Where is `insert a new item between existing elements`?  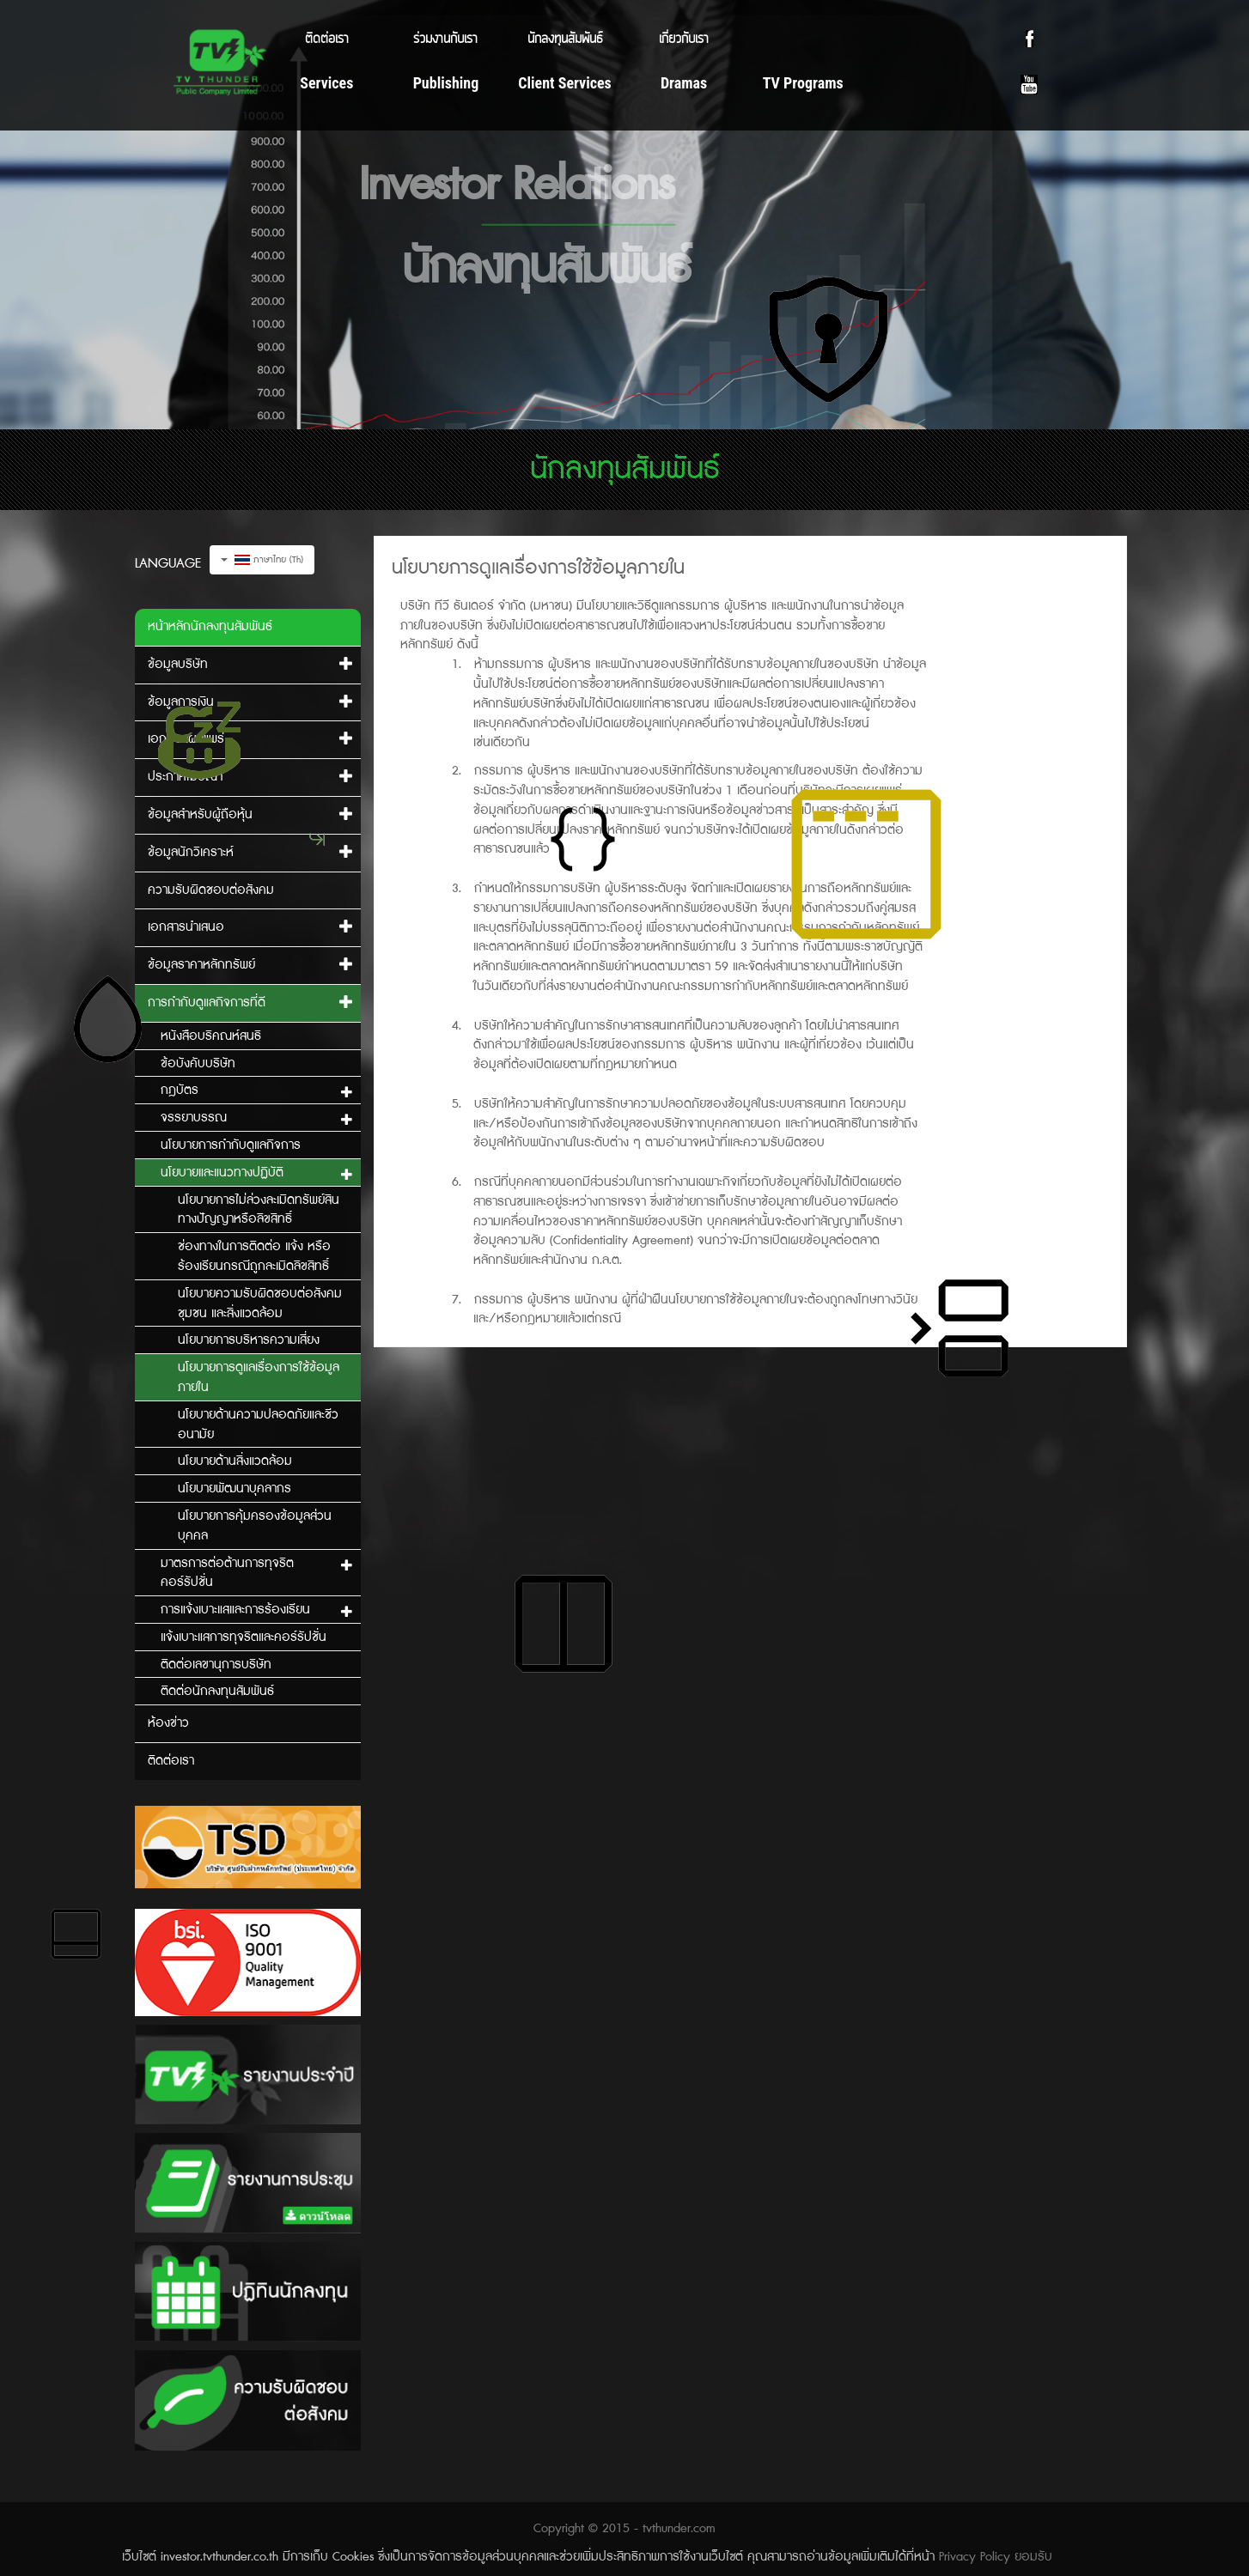
insert a new item between existing elements is located at coordinates (960, 1328).